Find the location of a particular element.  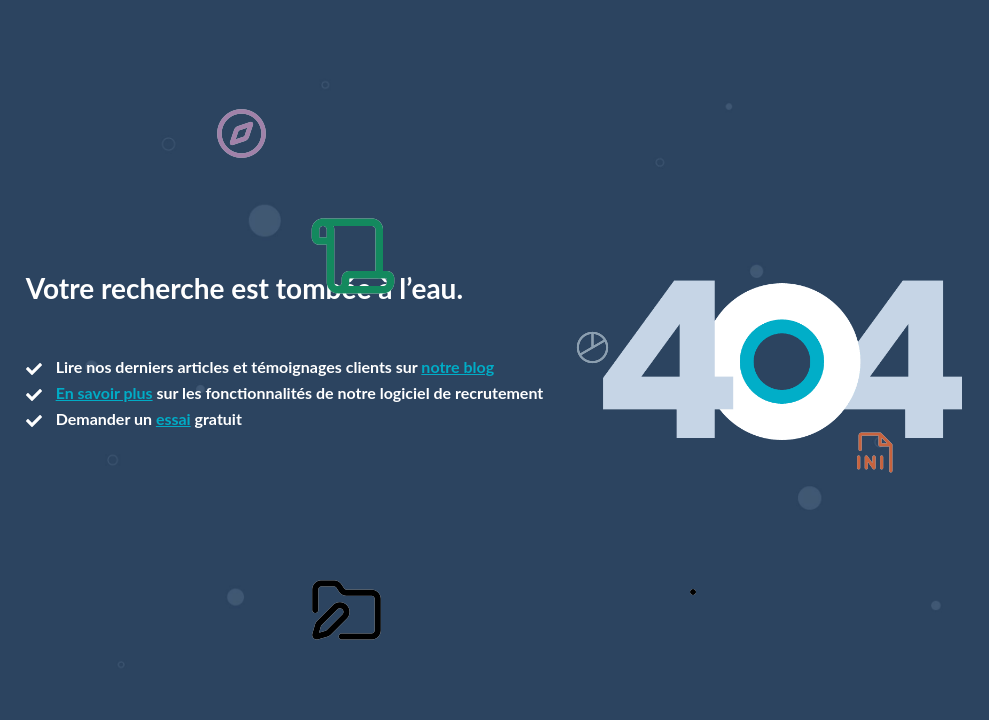

view analytics or statistics breakdown is located at coordinates (592, 347).